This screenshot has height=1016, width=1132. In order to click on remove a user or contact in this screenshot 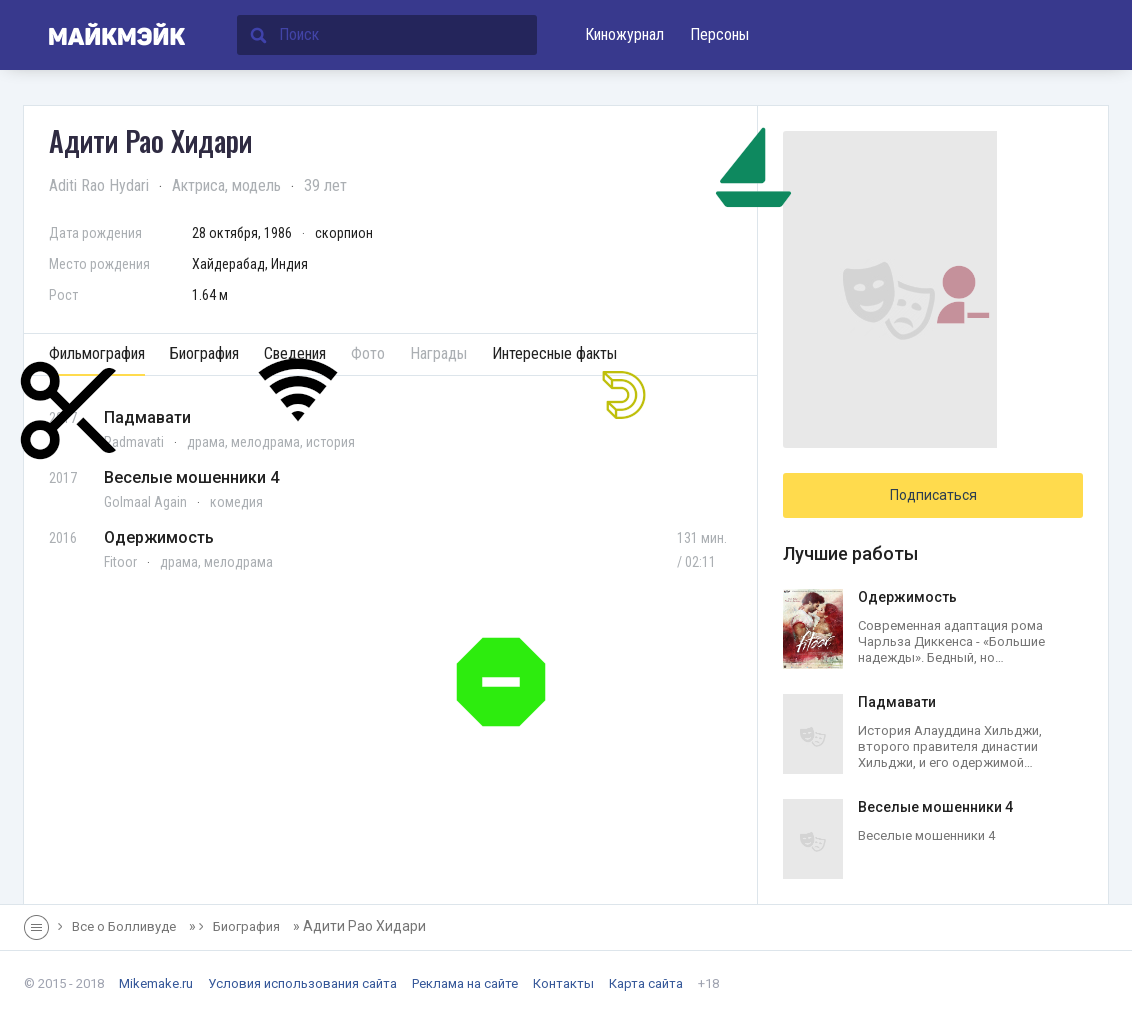, I will do `click(959, 296)`.